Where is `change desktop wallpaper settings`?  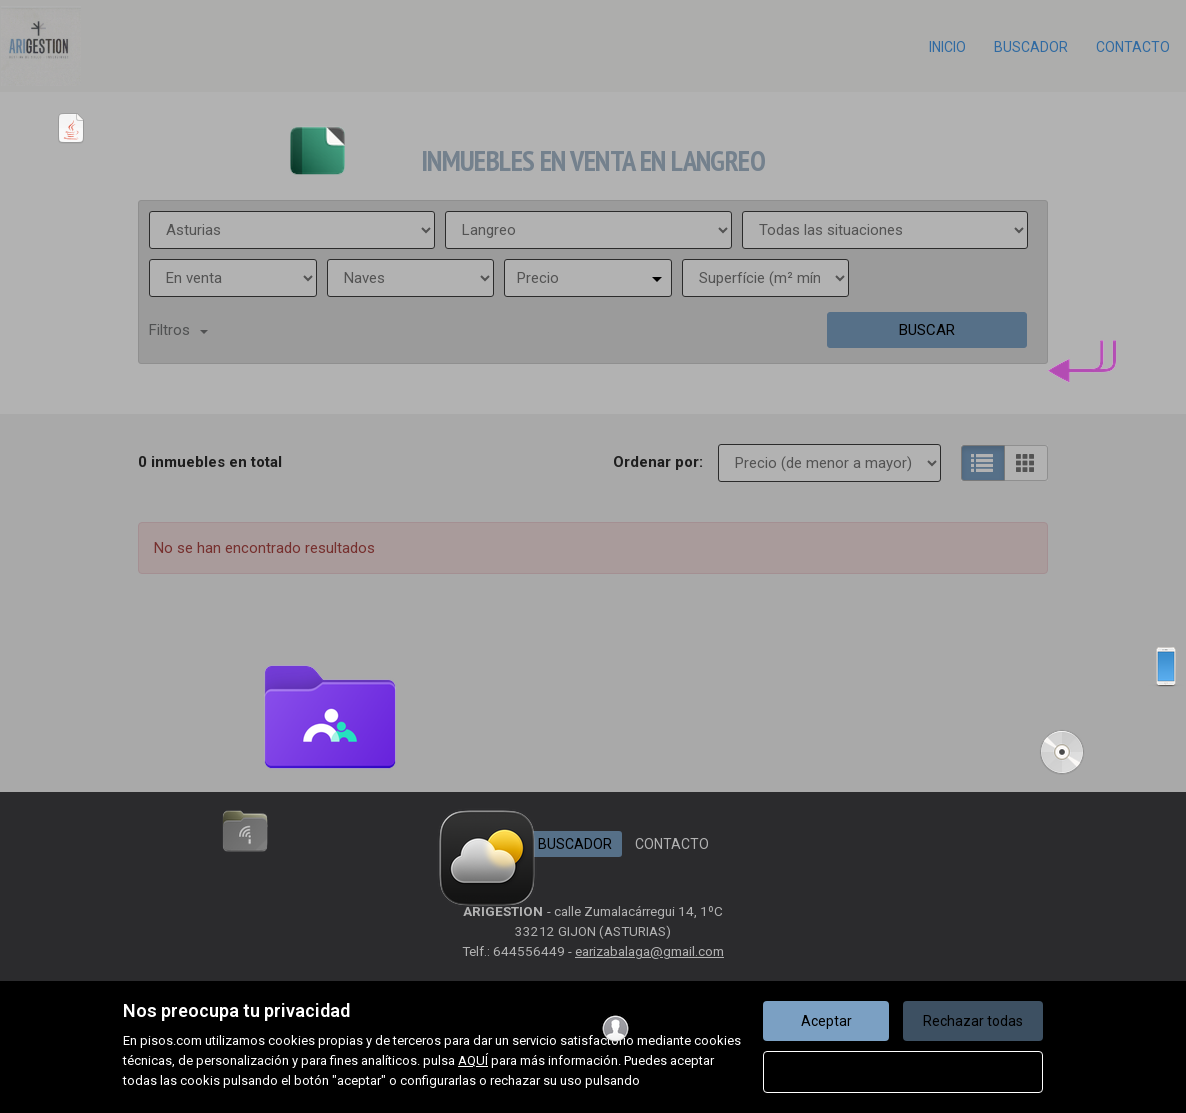
change desktop wallpaper settings is located at coordinates (317, 149).